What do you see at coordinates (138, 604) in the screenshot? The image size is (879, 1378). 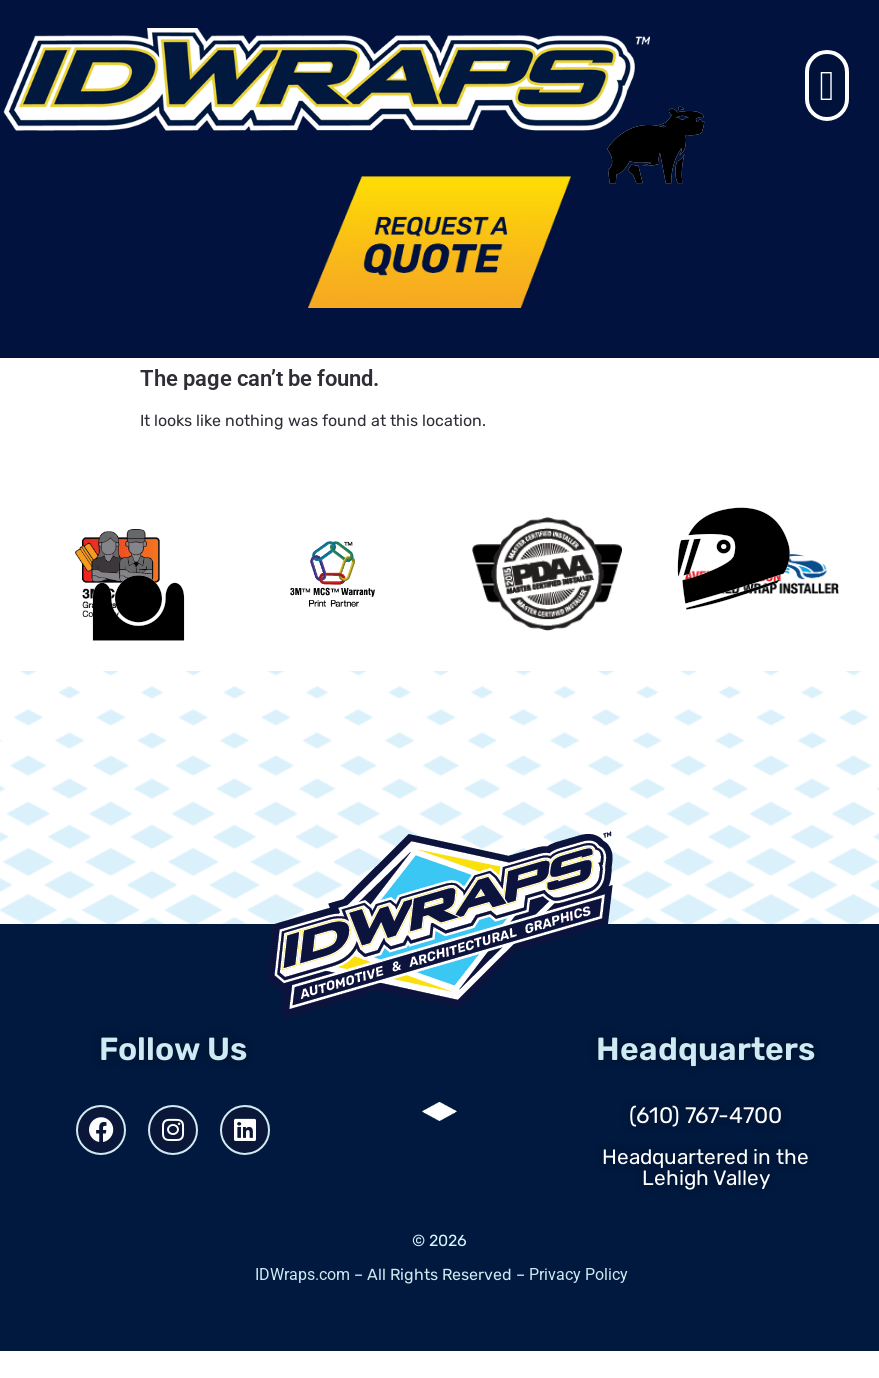 I see `ancient egyptian symbol representing the horizon or sunrise` at bounding box center [138, 604].